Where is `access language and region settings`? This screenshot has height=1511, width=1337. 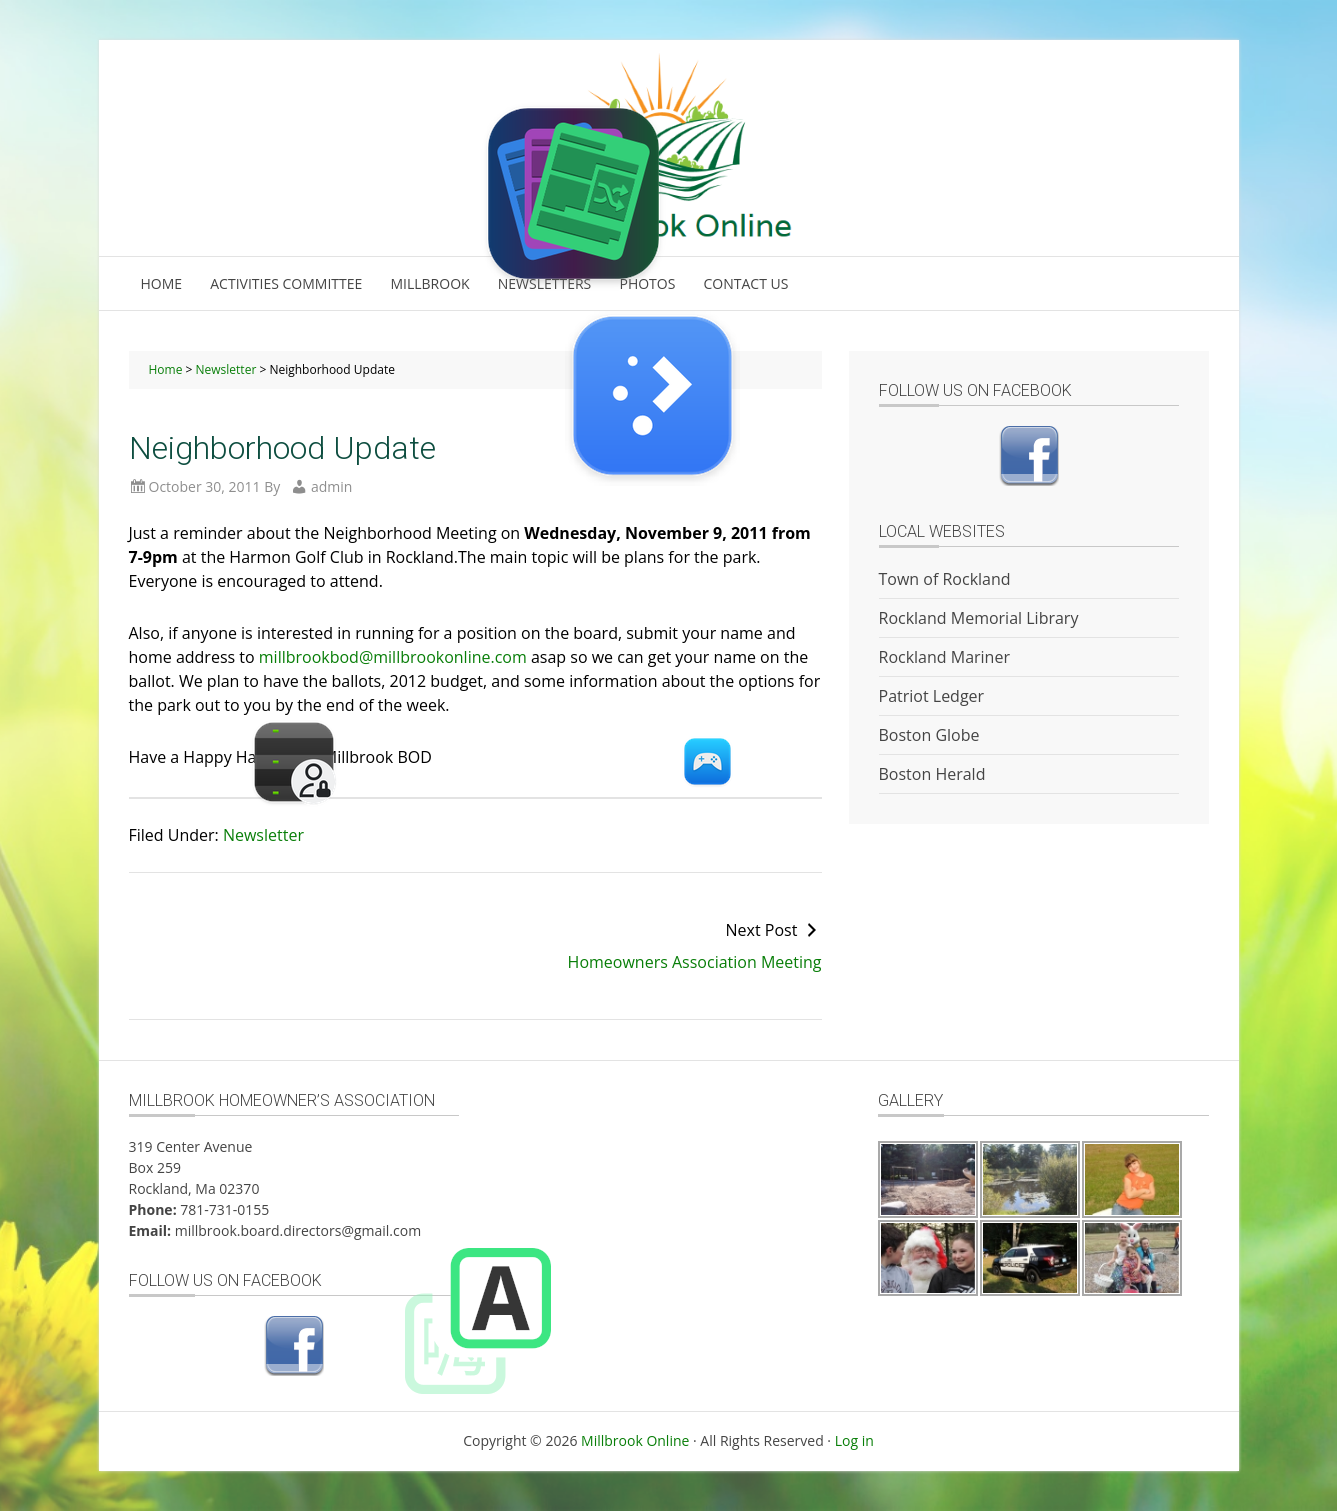
access language and region settings is located at coordinates (478, 1321).